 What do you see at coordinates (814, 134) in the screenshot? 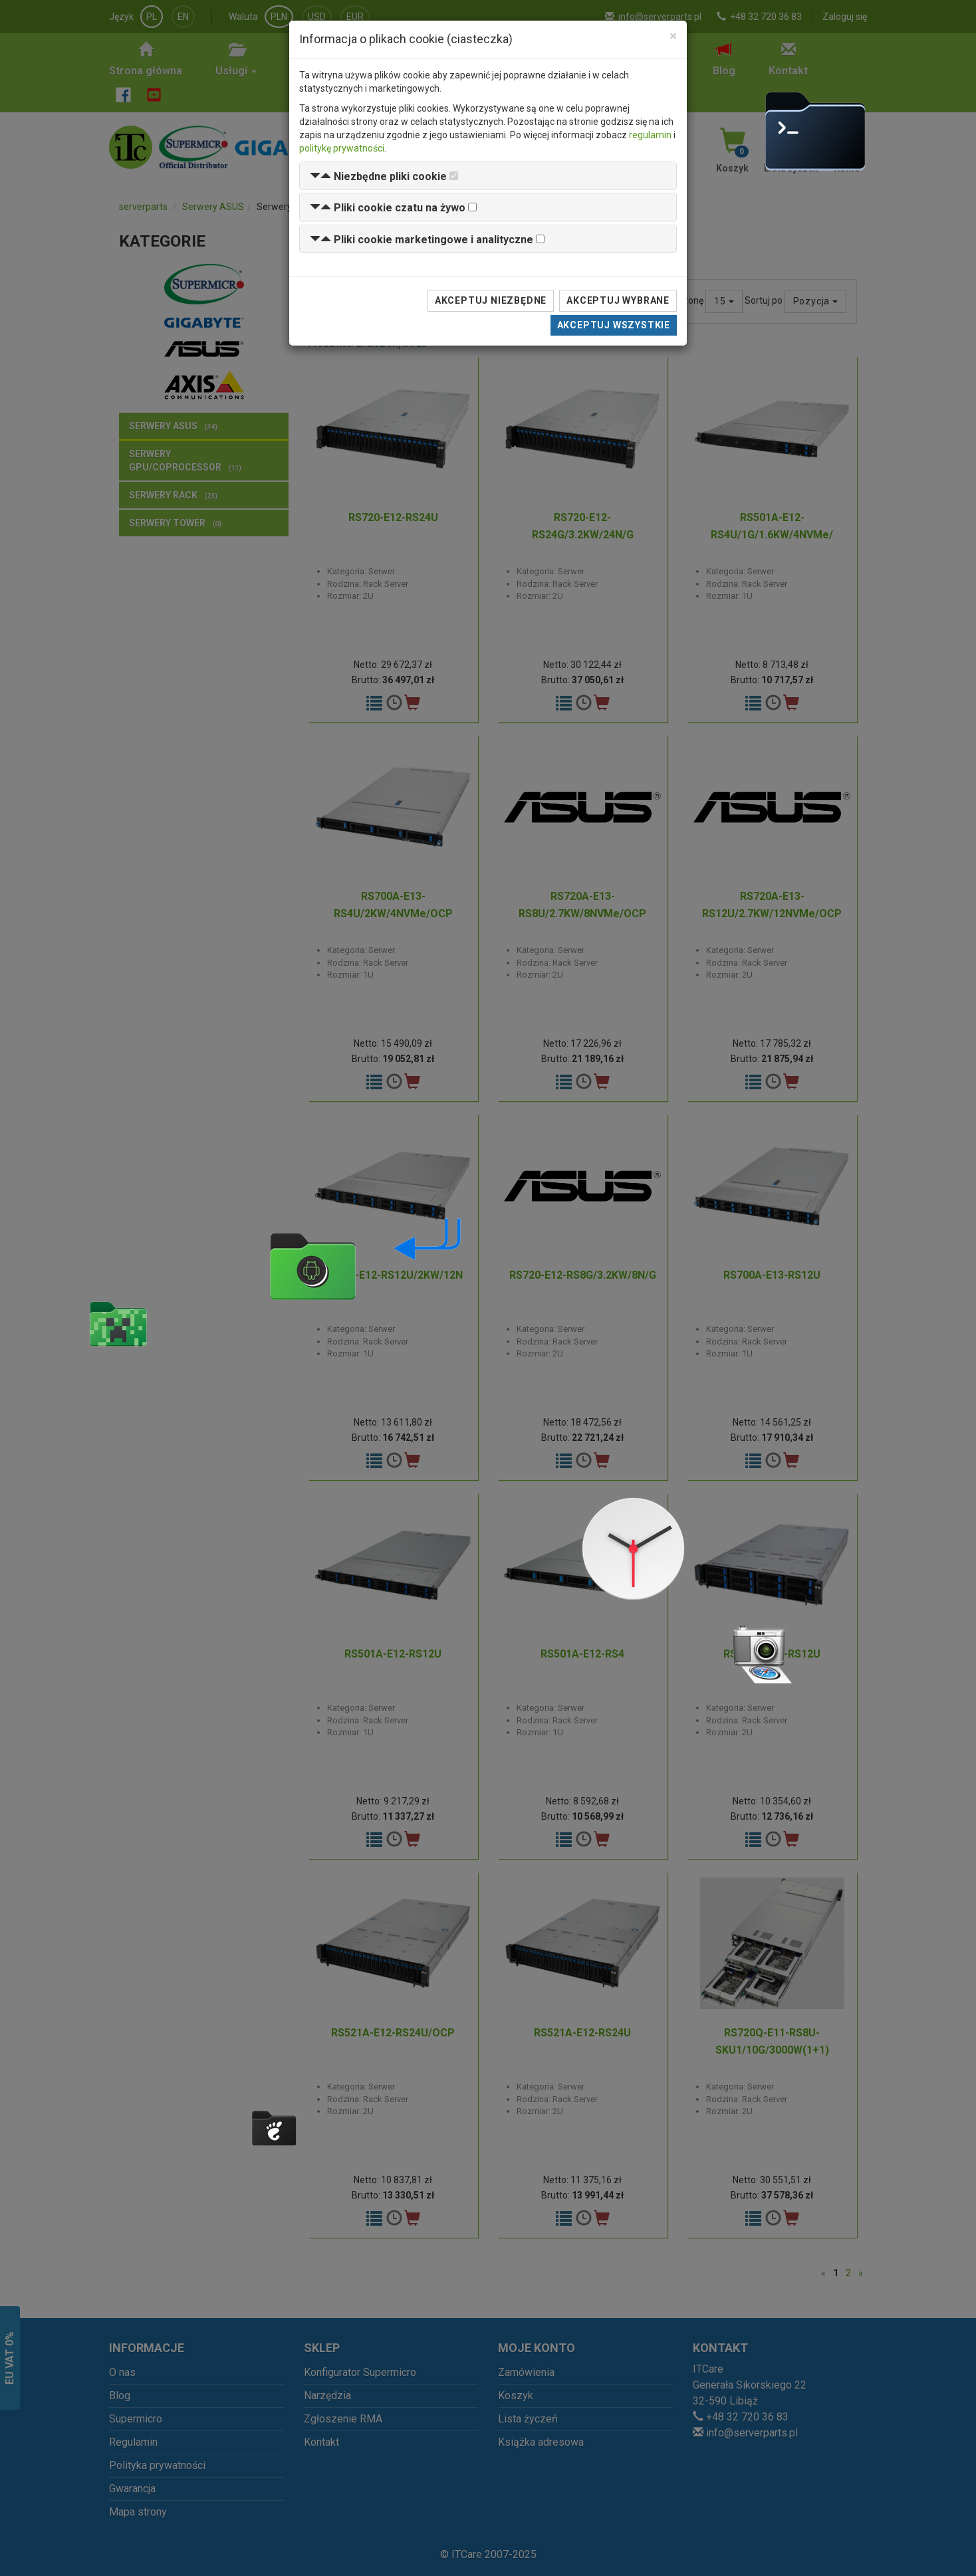
I see `open powershell scripts folder` at bounding box center [814, 134].